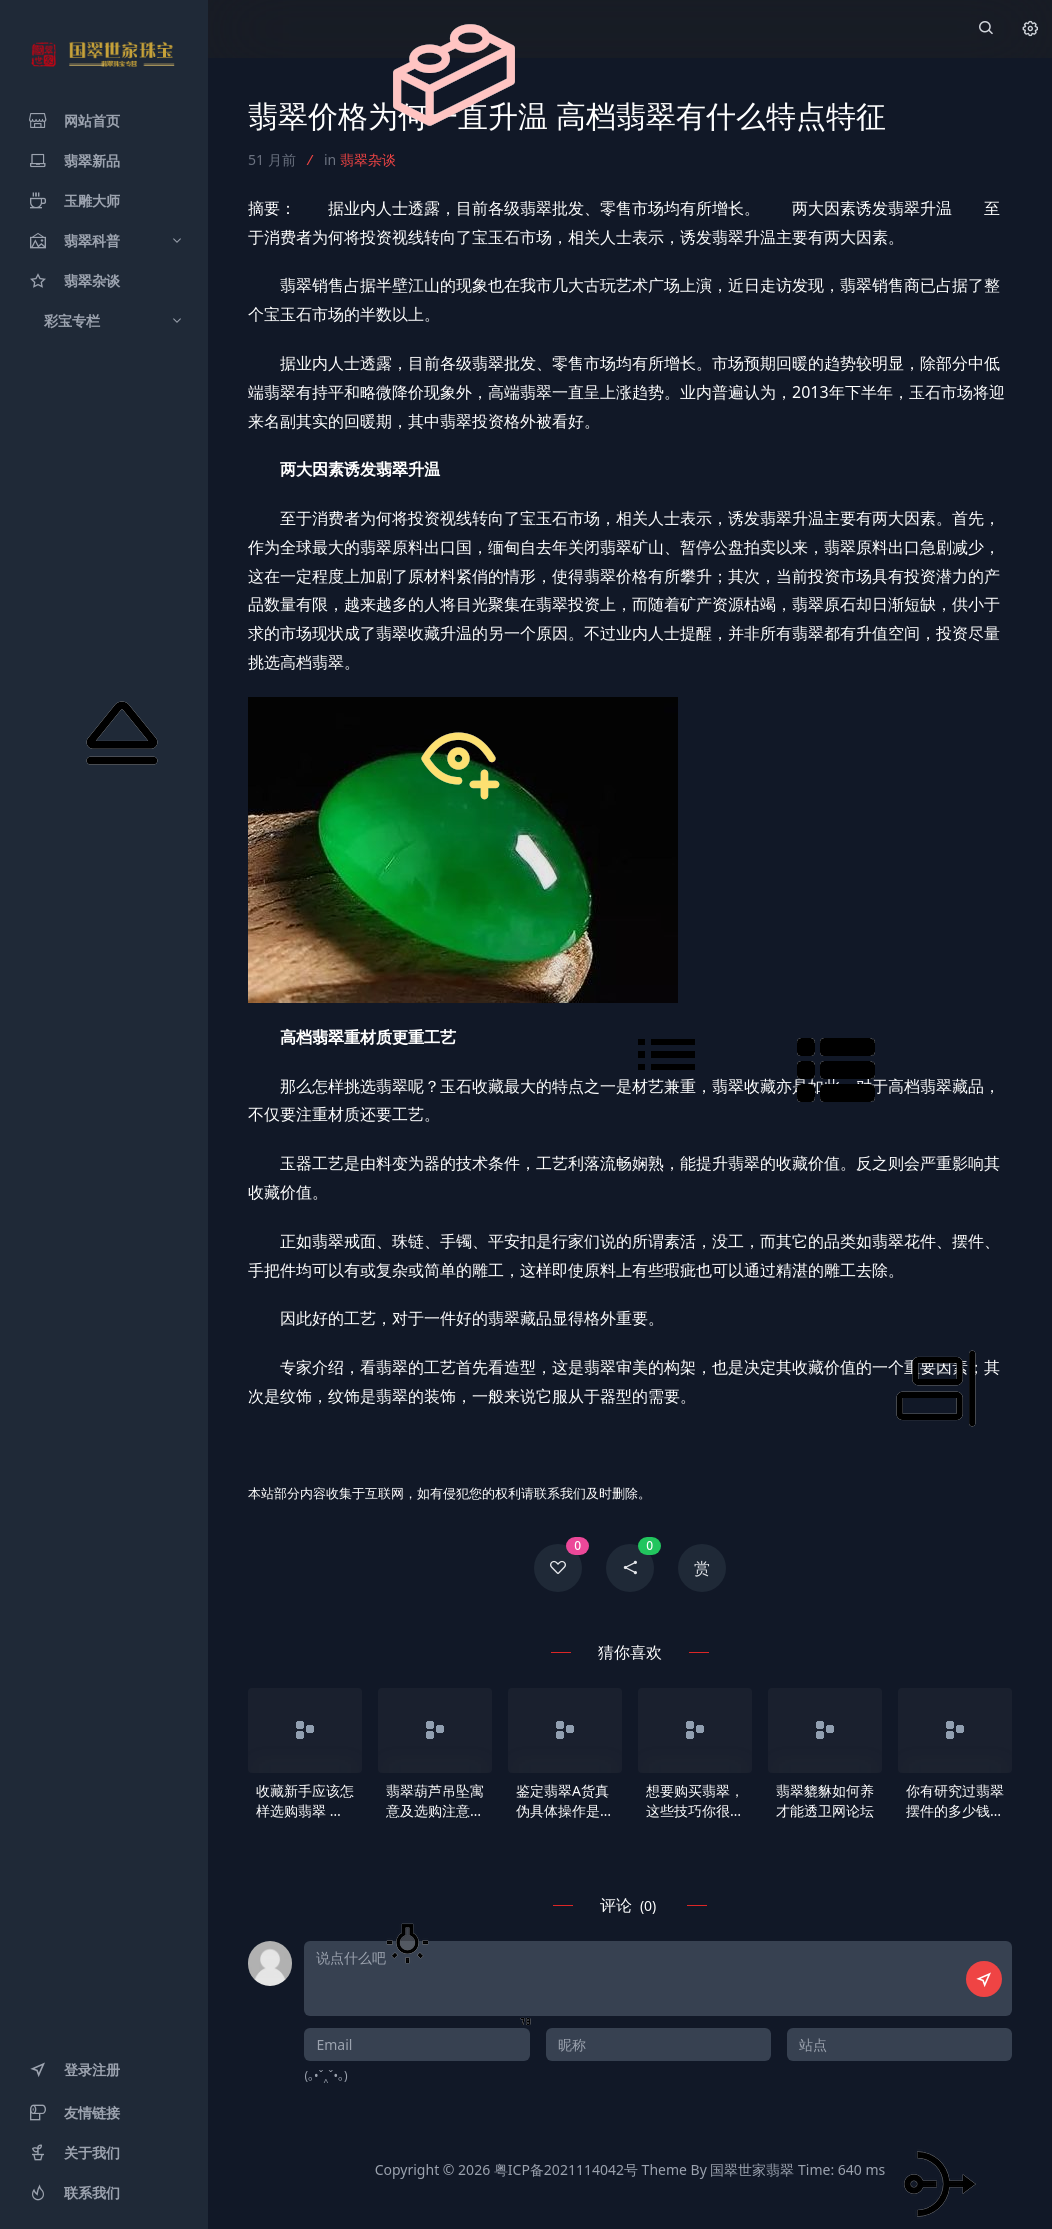  Describe the element at coordinates (454, 73) in the screenshot. I see `access building or construction features` at that location.